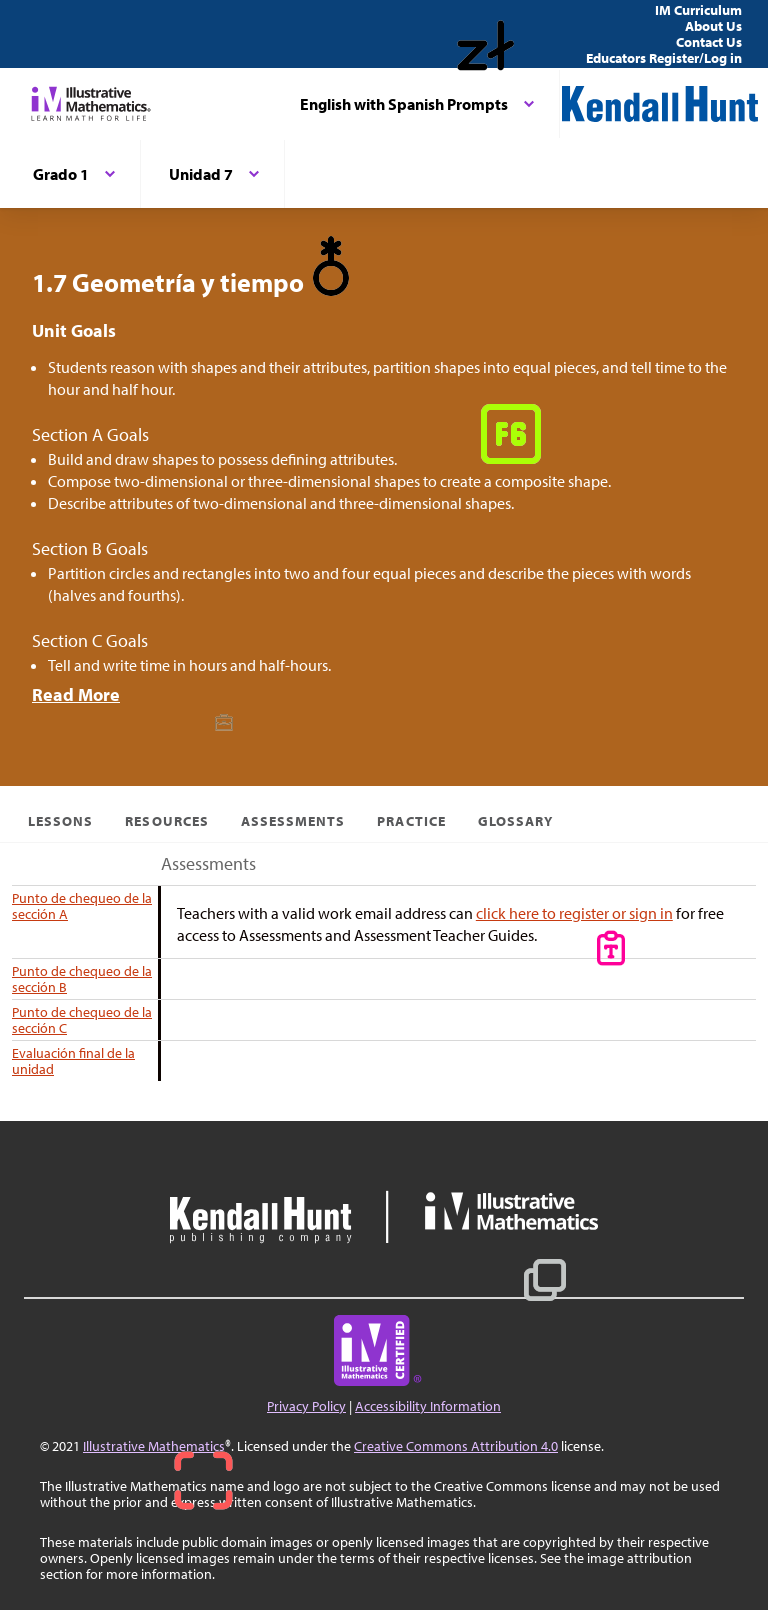 The height and width of the screenshot is (1610, 768). Describe the element at coordinates (484, 47) in the screenshot. I see `indicates price or amount in Polish złoty` at that location.